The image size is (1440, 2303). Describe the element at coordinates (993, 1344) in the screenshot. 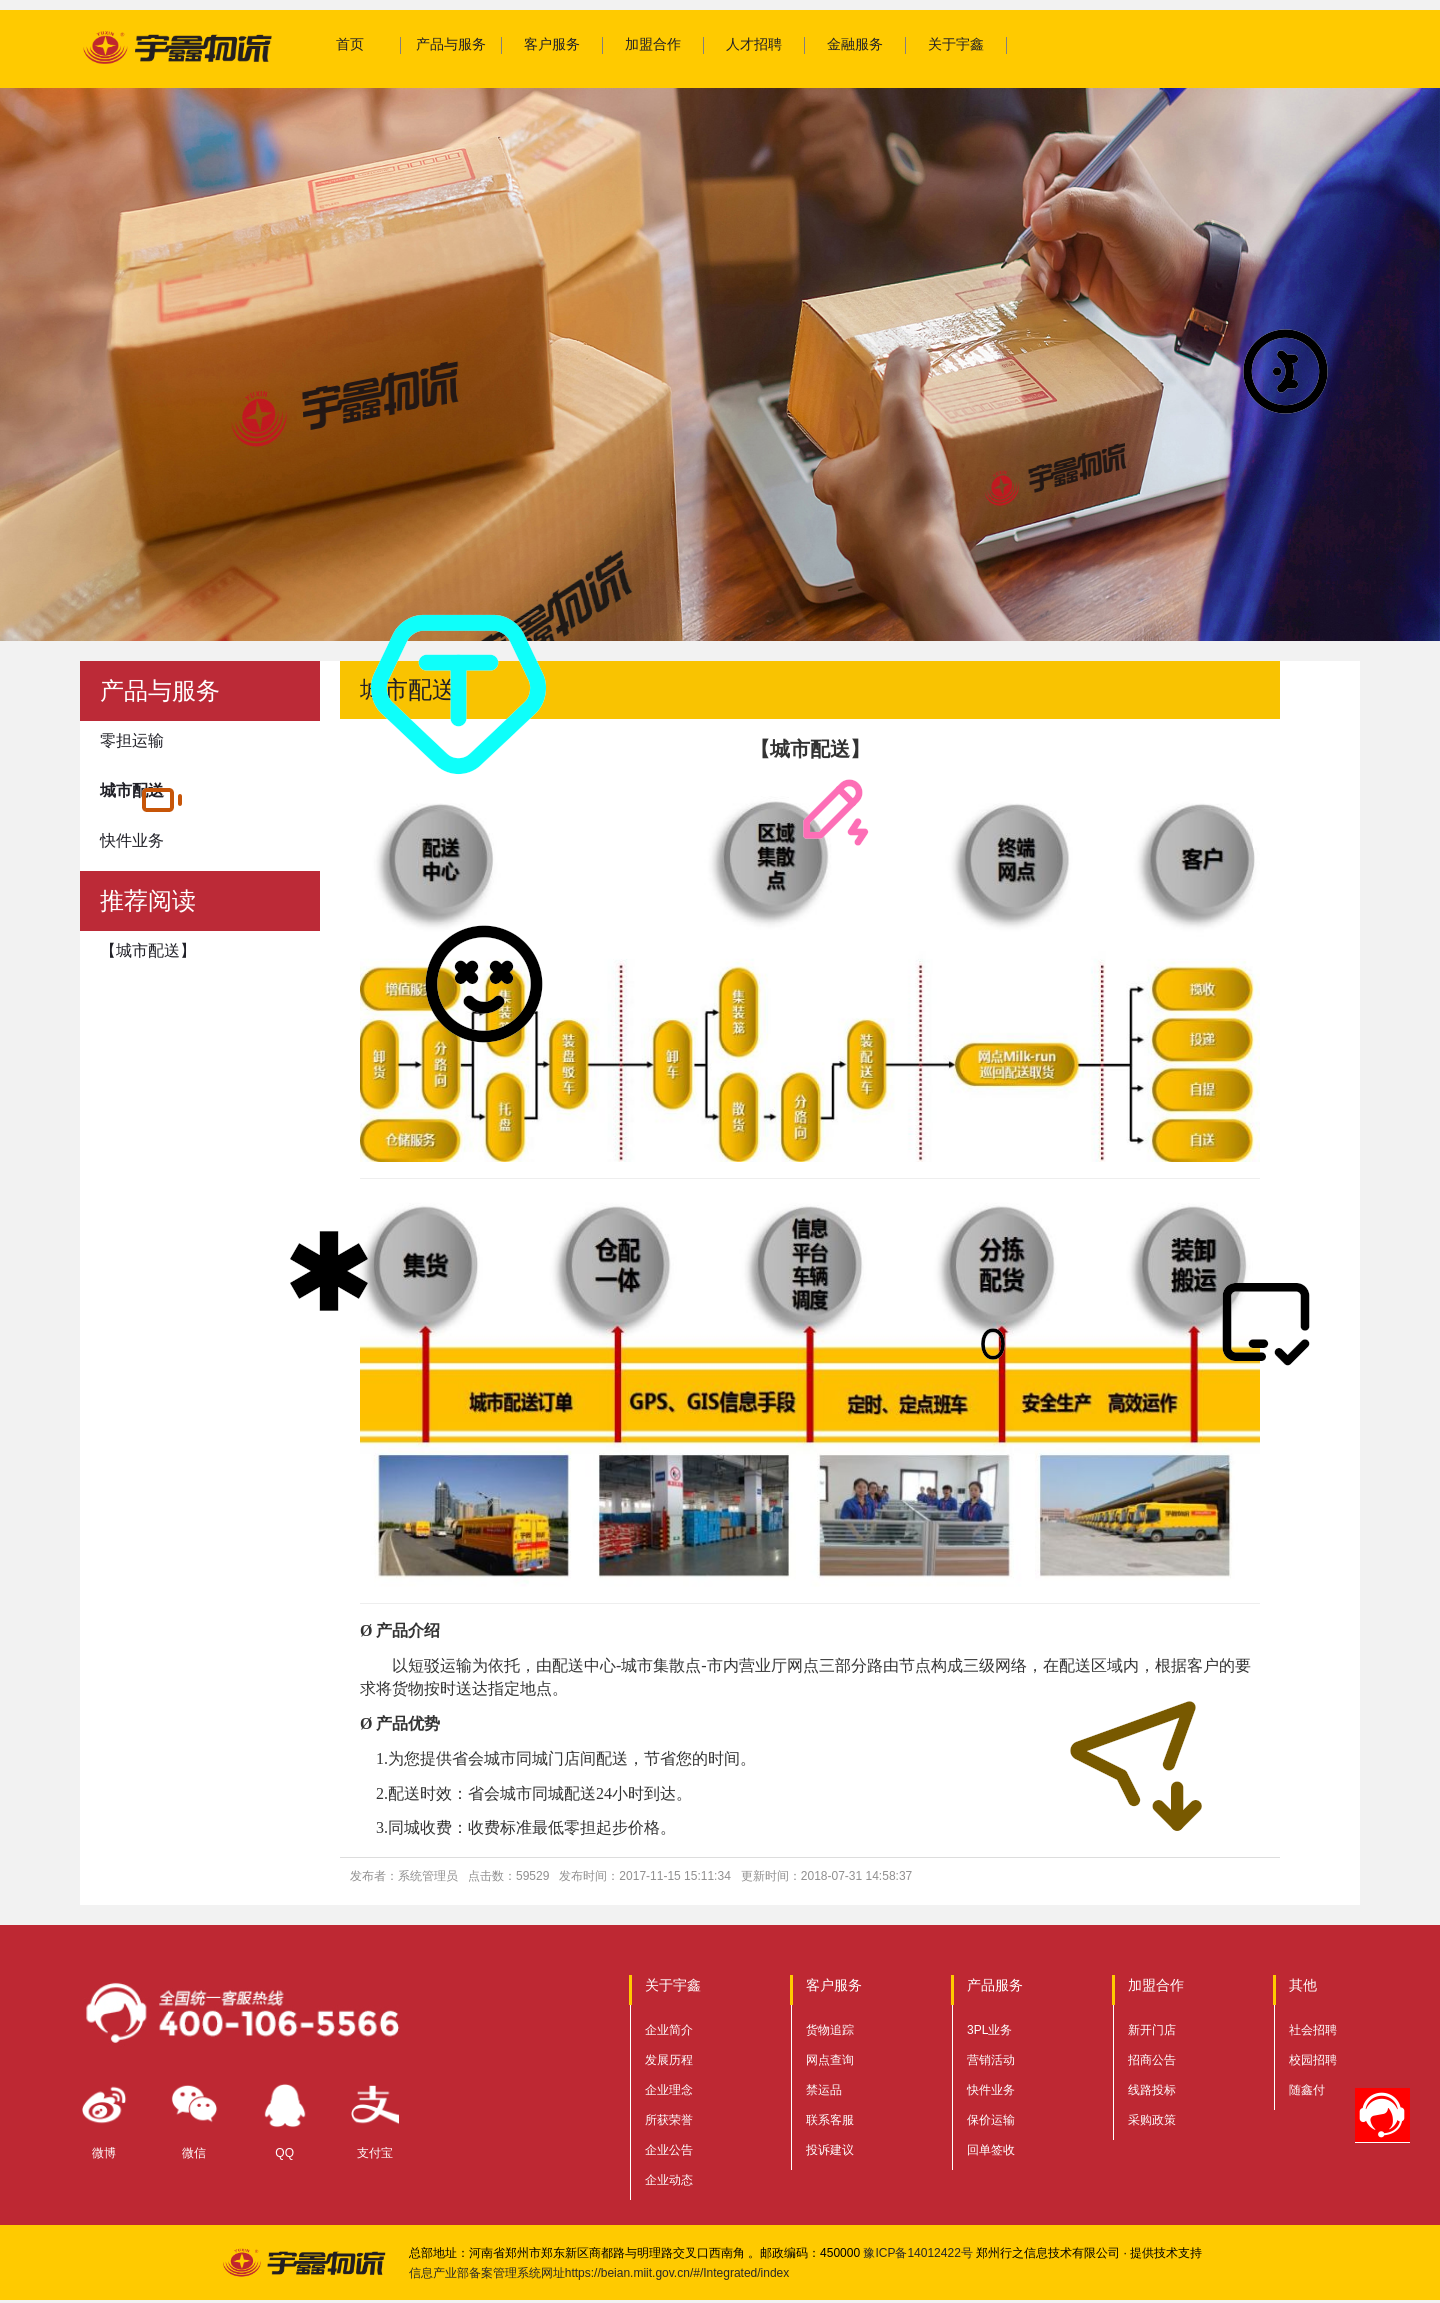

I see `indicates zero items or empty count` at that location.